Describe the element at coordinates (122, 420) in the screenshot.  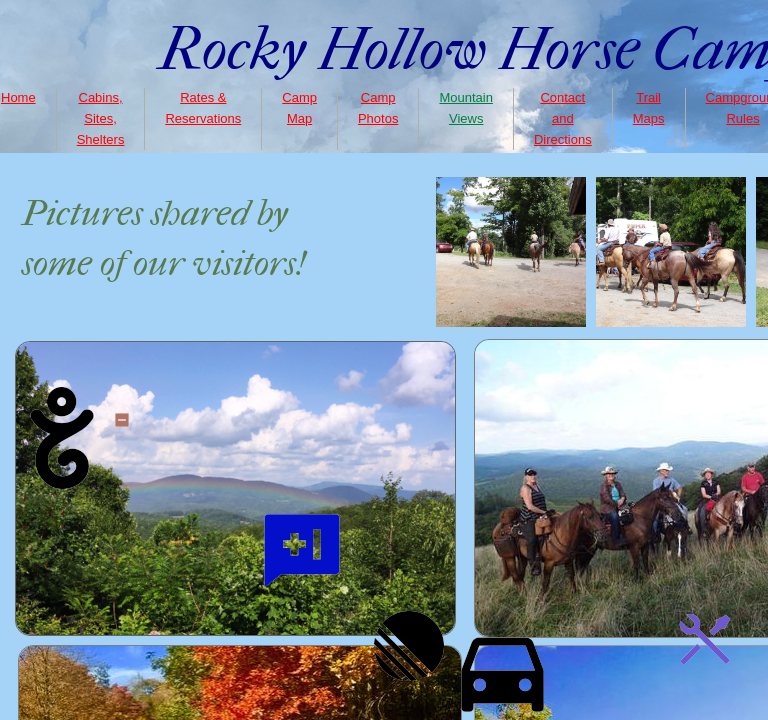
I see `indicates a partially selected or indeterminate checkbox state` at that location.